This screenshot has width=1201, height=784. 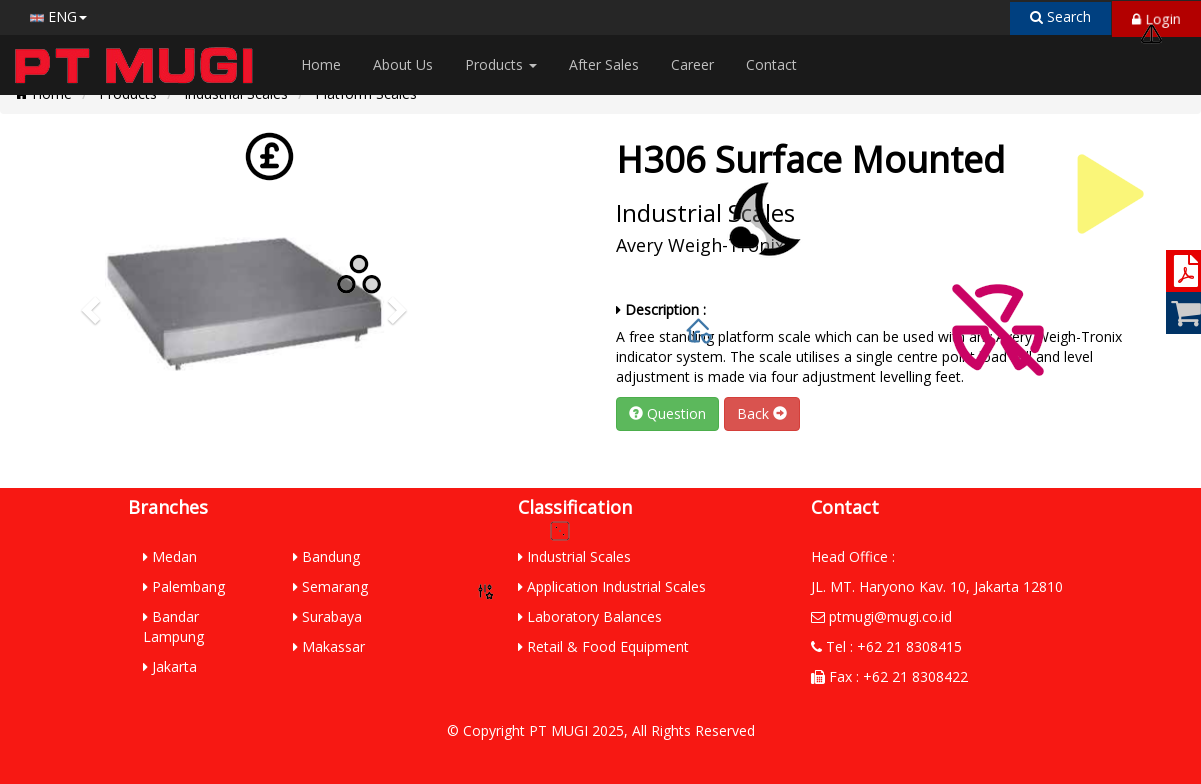 What do you see at coordinates (1151, 34) in the screenshot?
I see `view item details` at bounding box center [1151, 34].